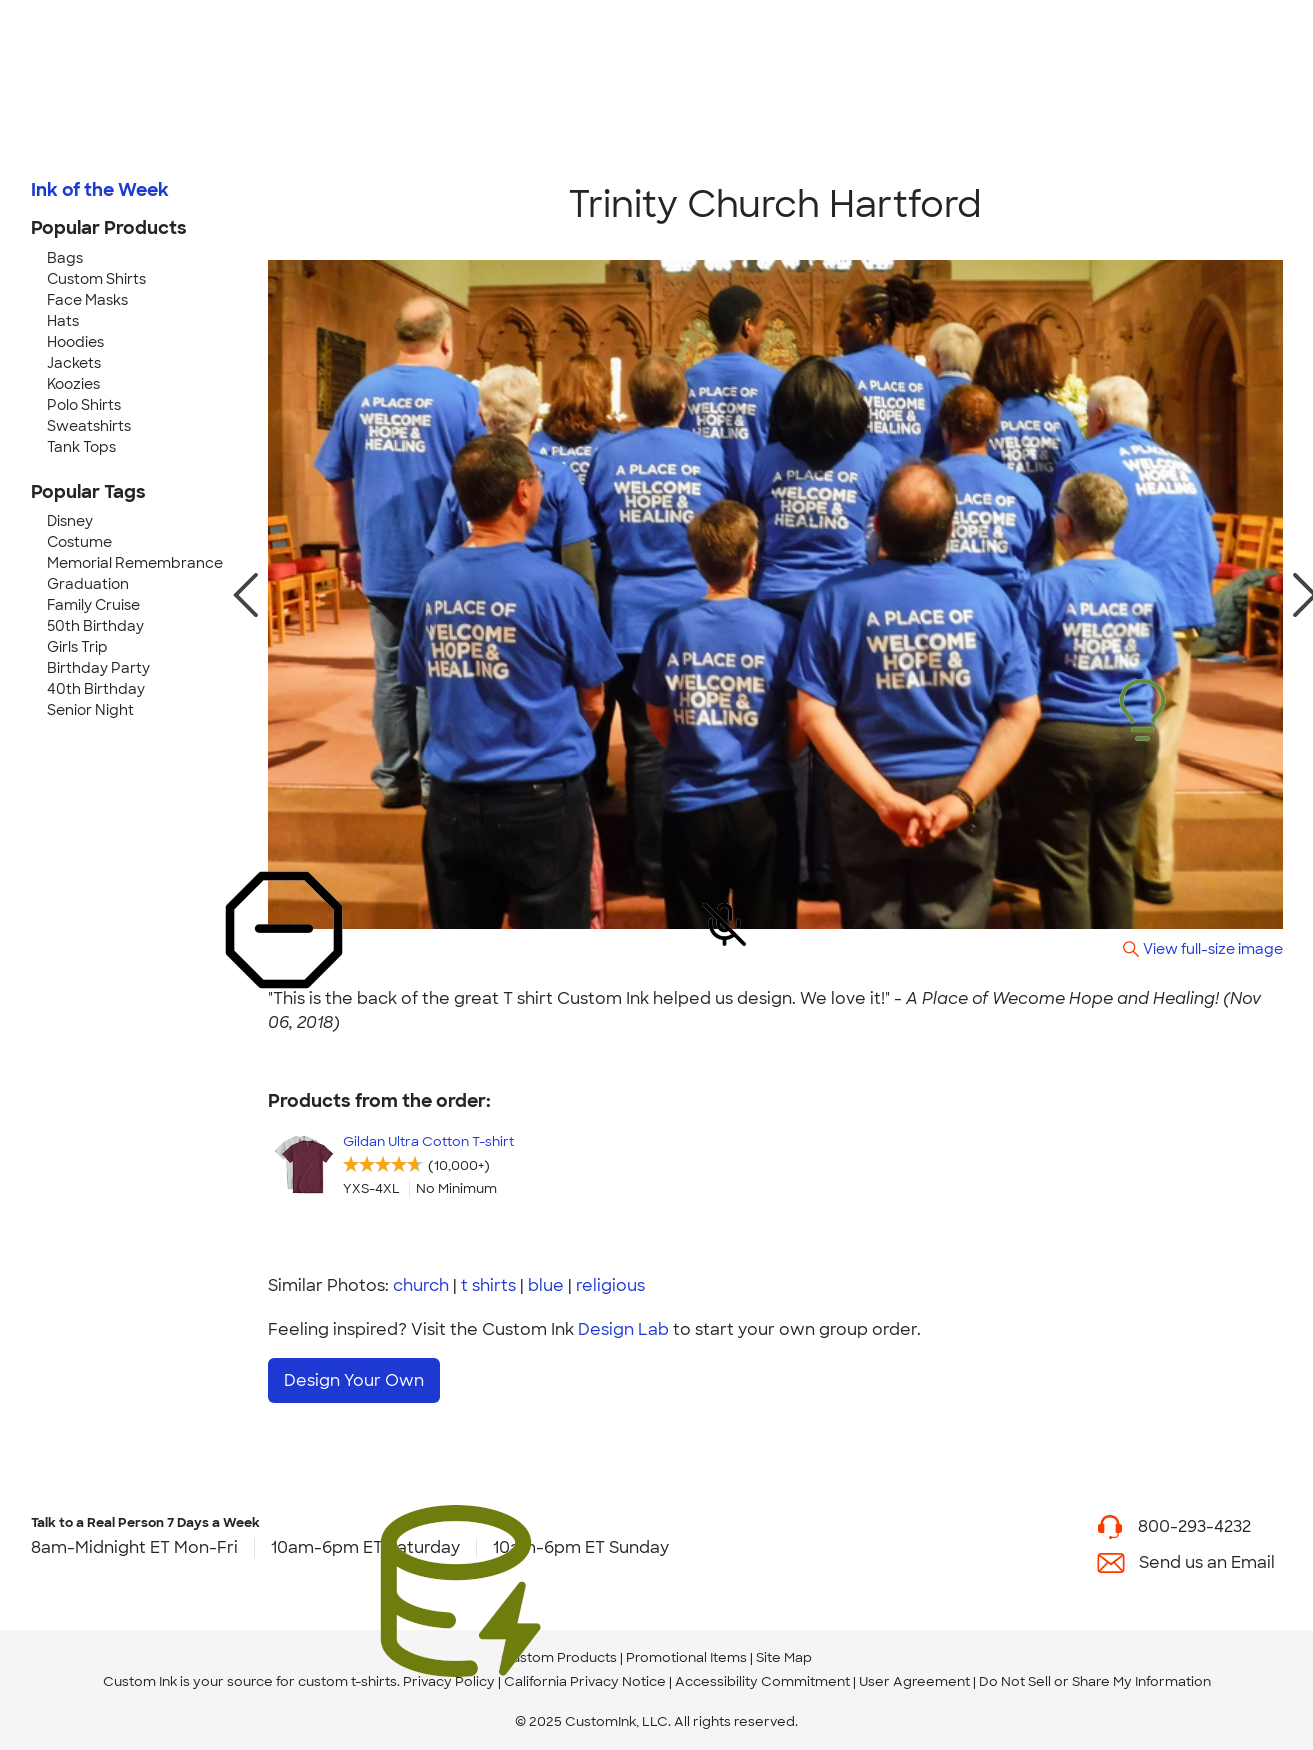 This screenshot has height=1750, width=1313. What do you see at coordinates (724, 924) in the screenshot?
I see `mute your microphone` at bounding box center [724, 924].